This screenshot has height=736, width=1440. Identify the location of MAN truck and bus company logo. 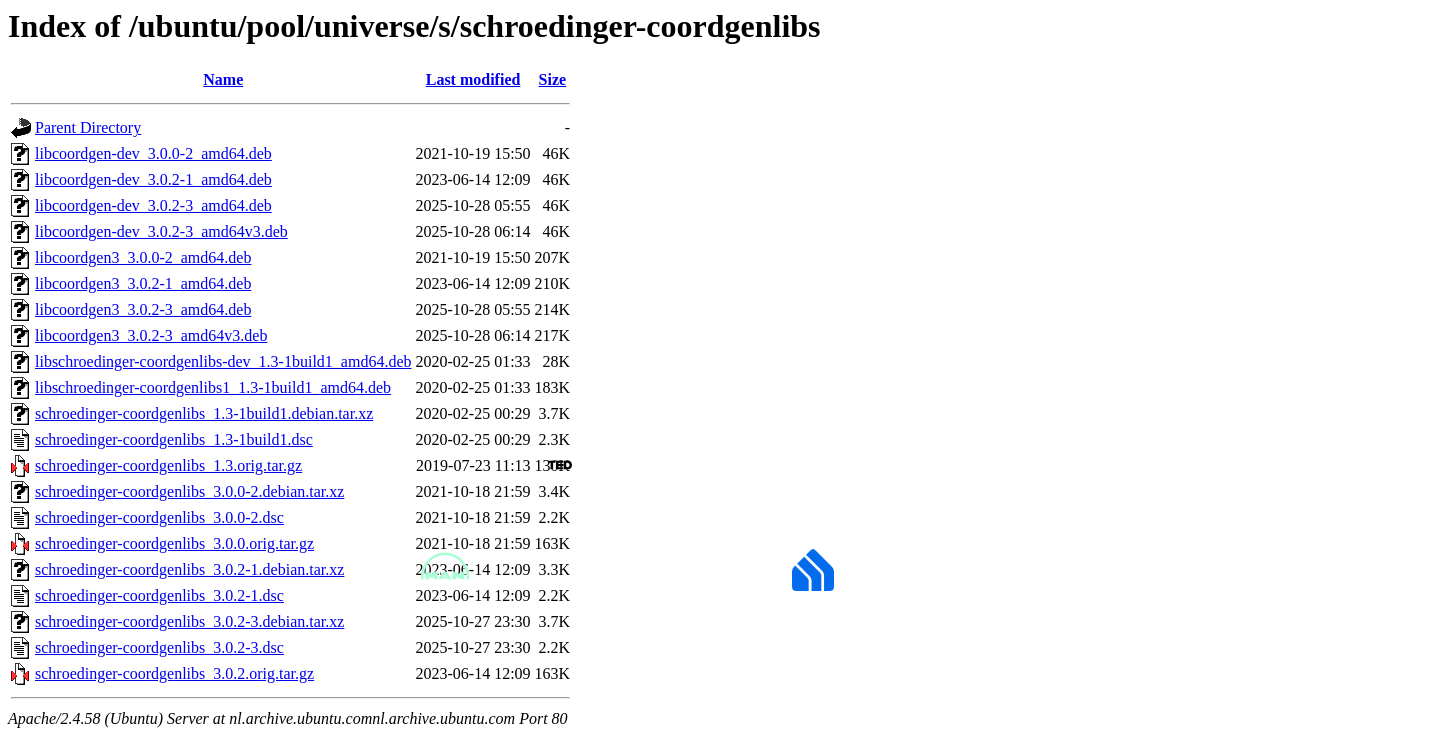
(445, 566).